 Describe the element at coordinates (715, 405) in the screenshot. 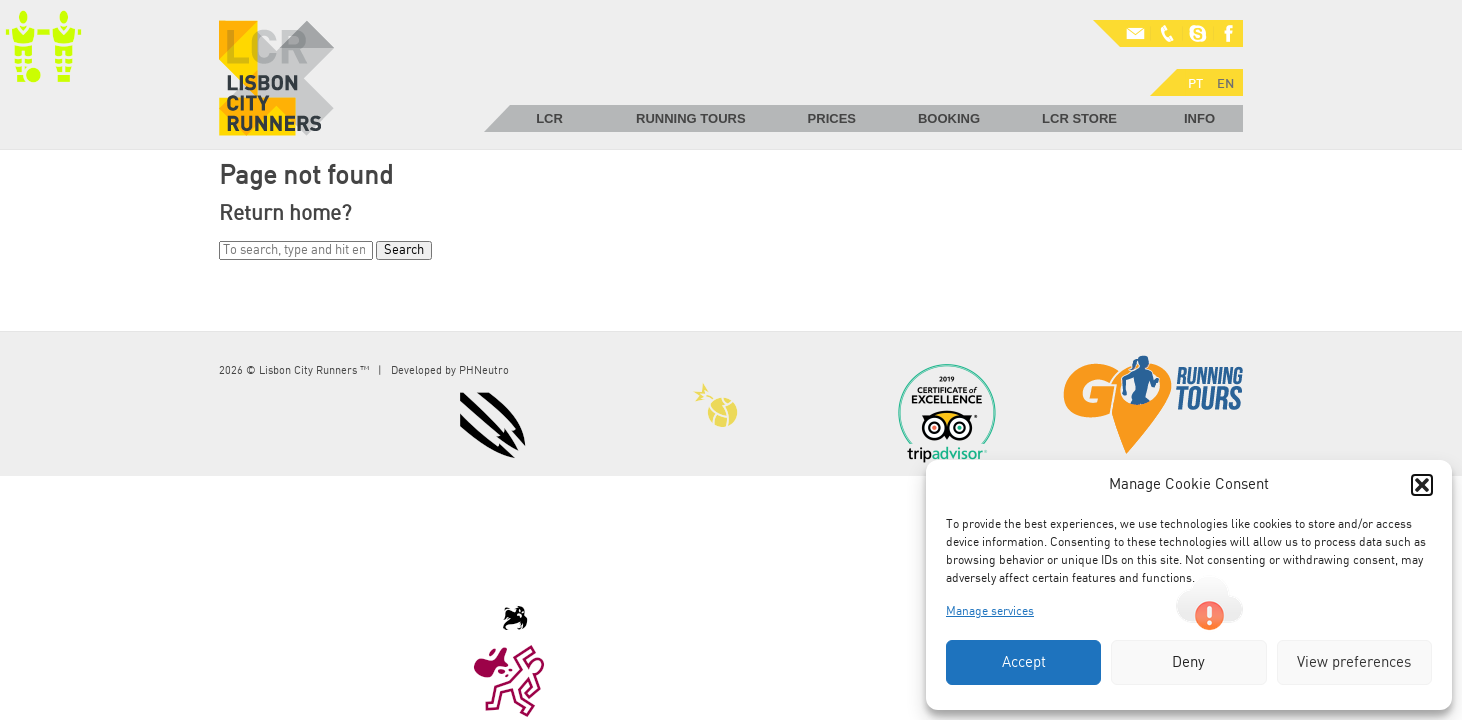

I see `activate explosive item in game` at that location.